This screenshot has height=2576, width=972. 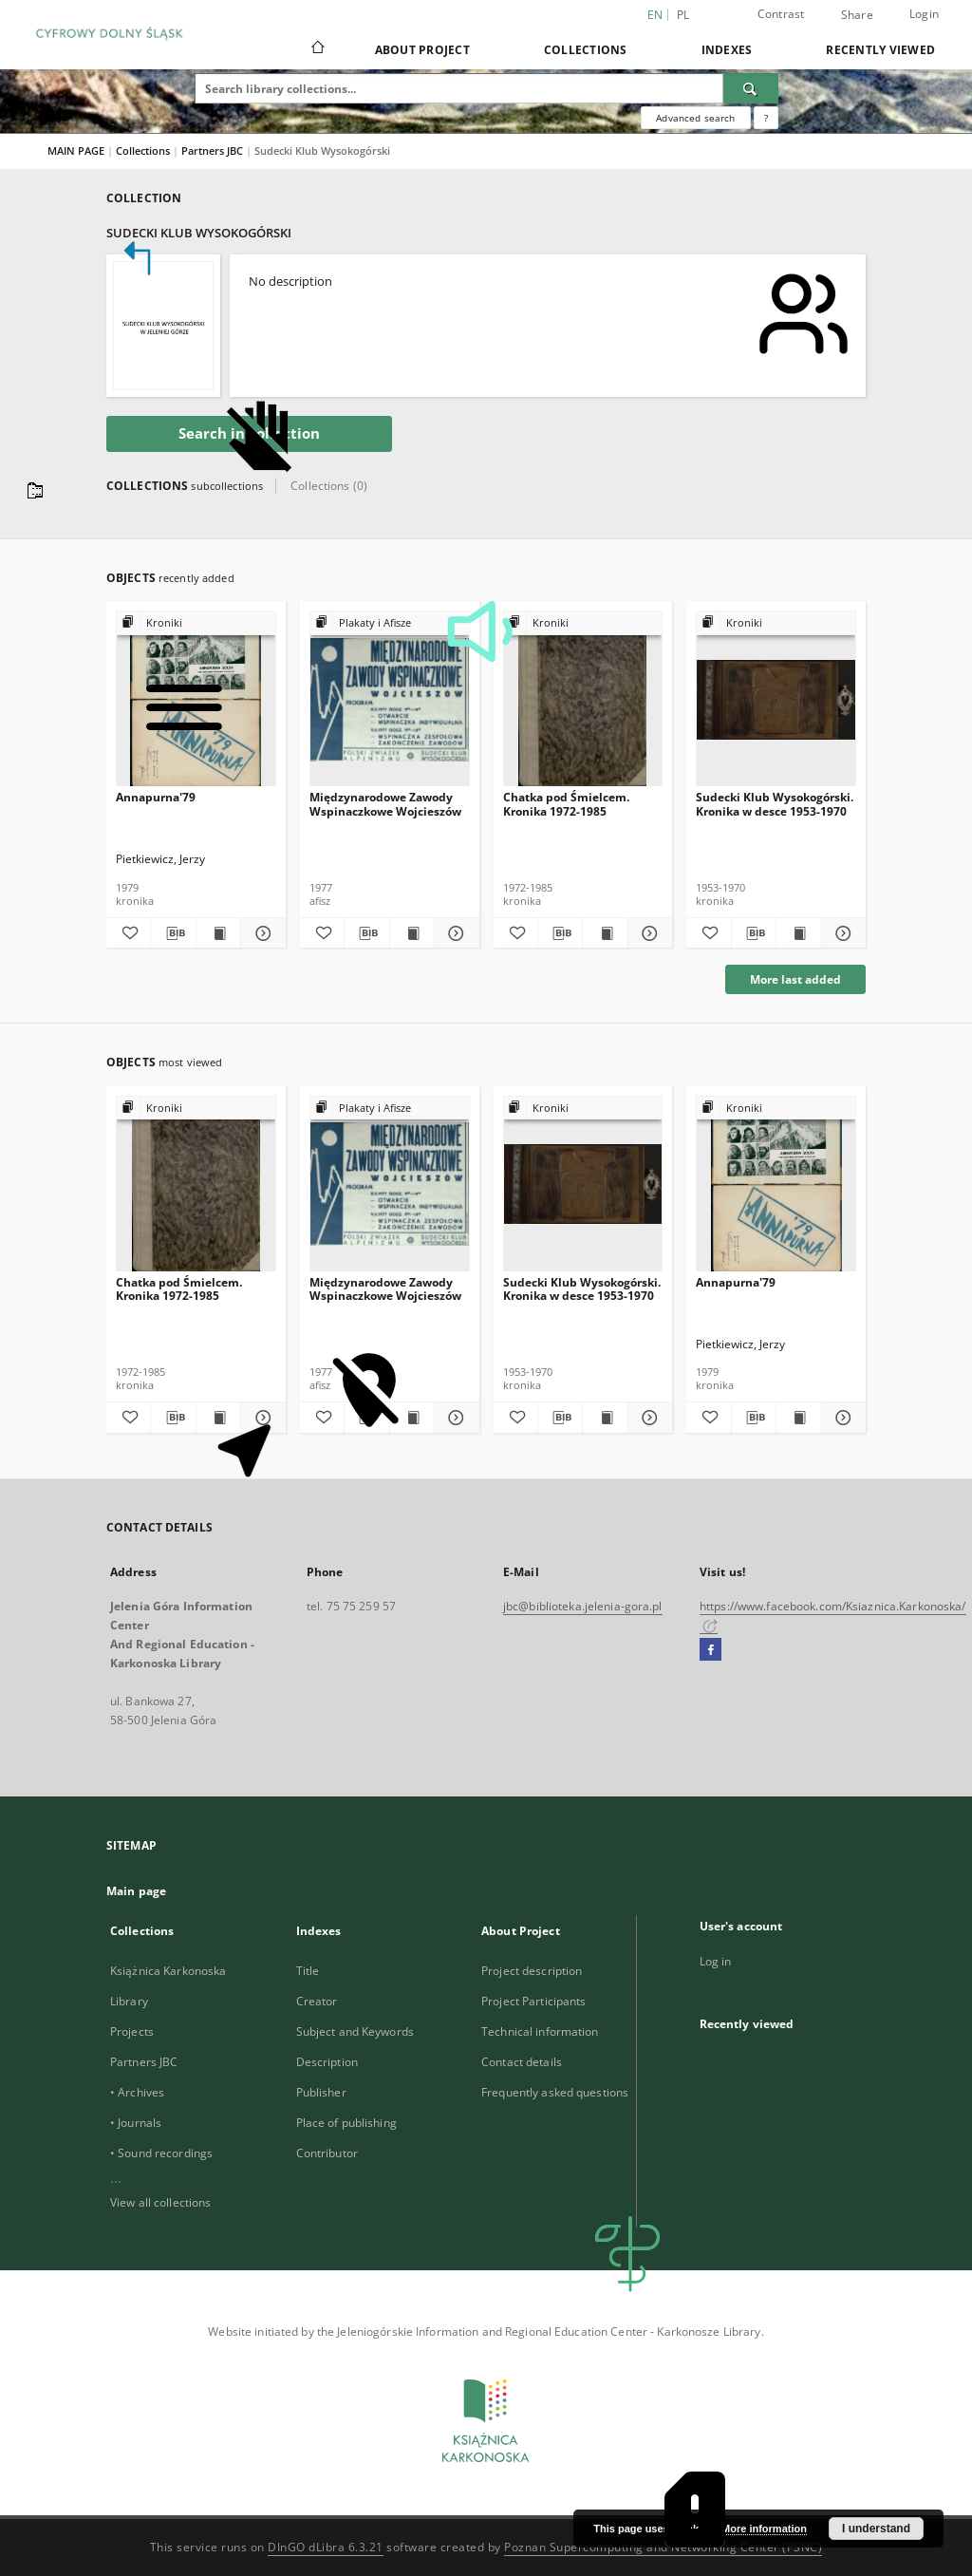 What do you see at coordinates (803, 313) in the screenshot?
I see `view all users or team members` at bounding box center [803, 313].